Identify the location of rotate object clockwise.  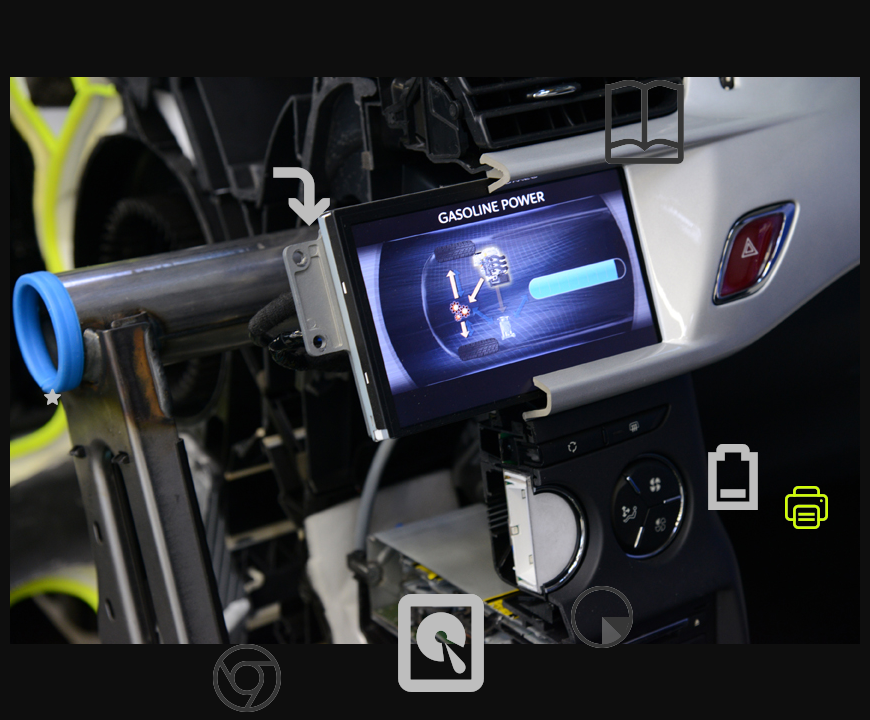
(299, 193).